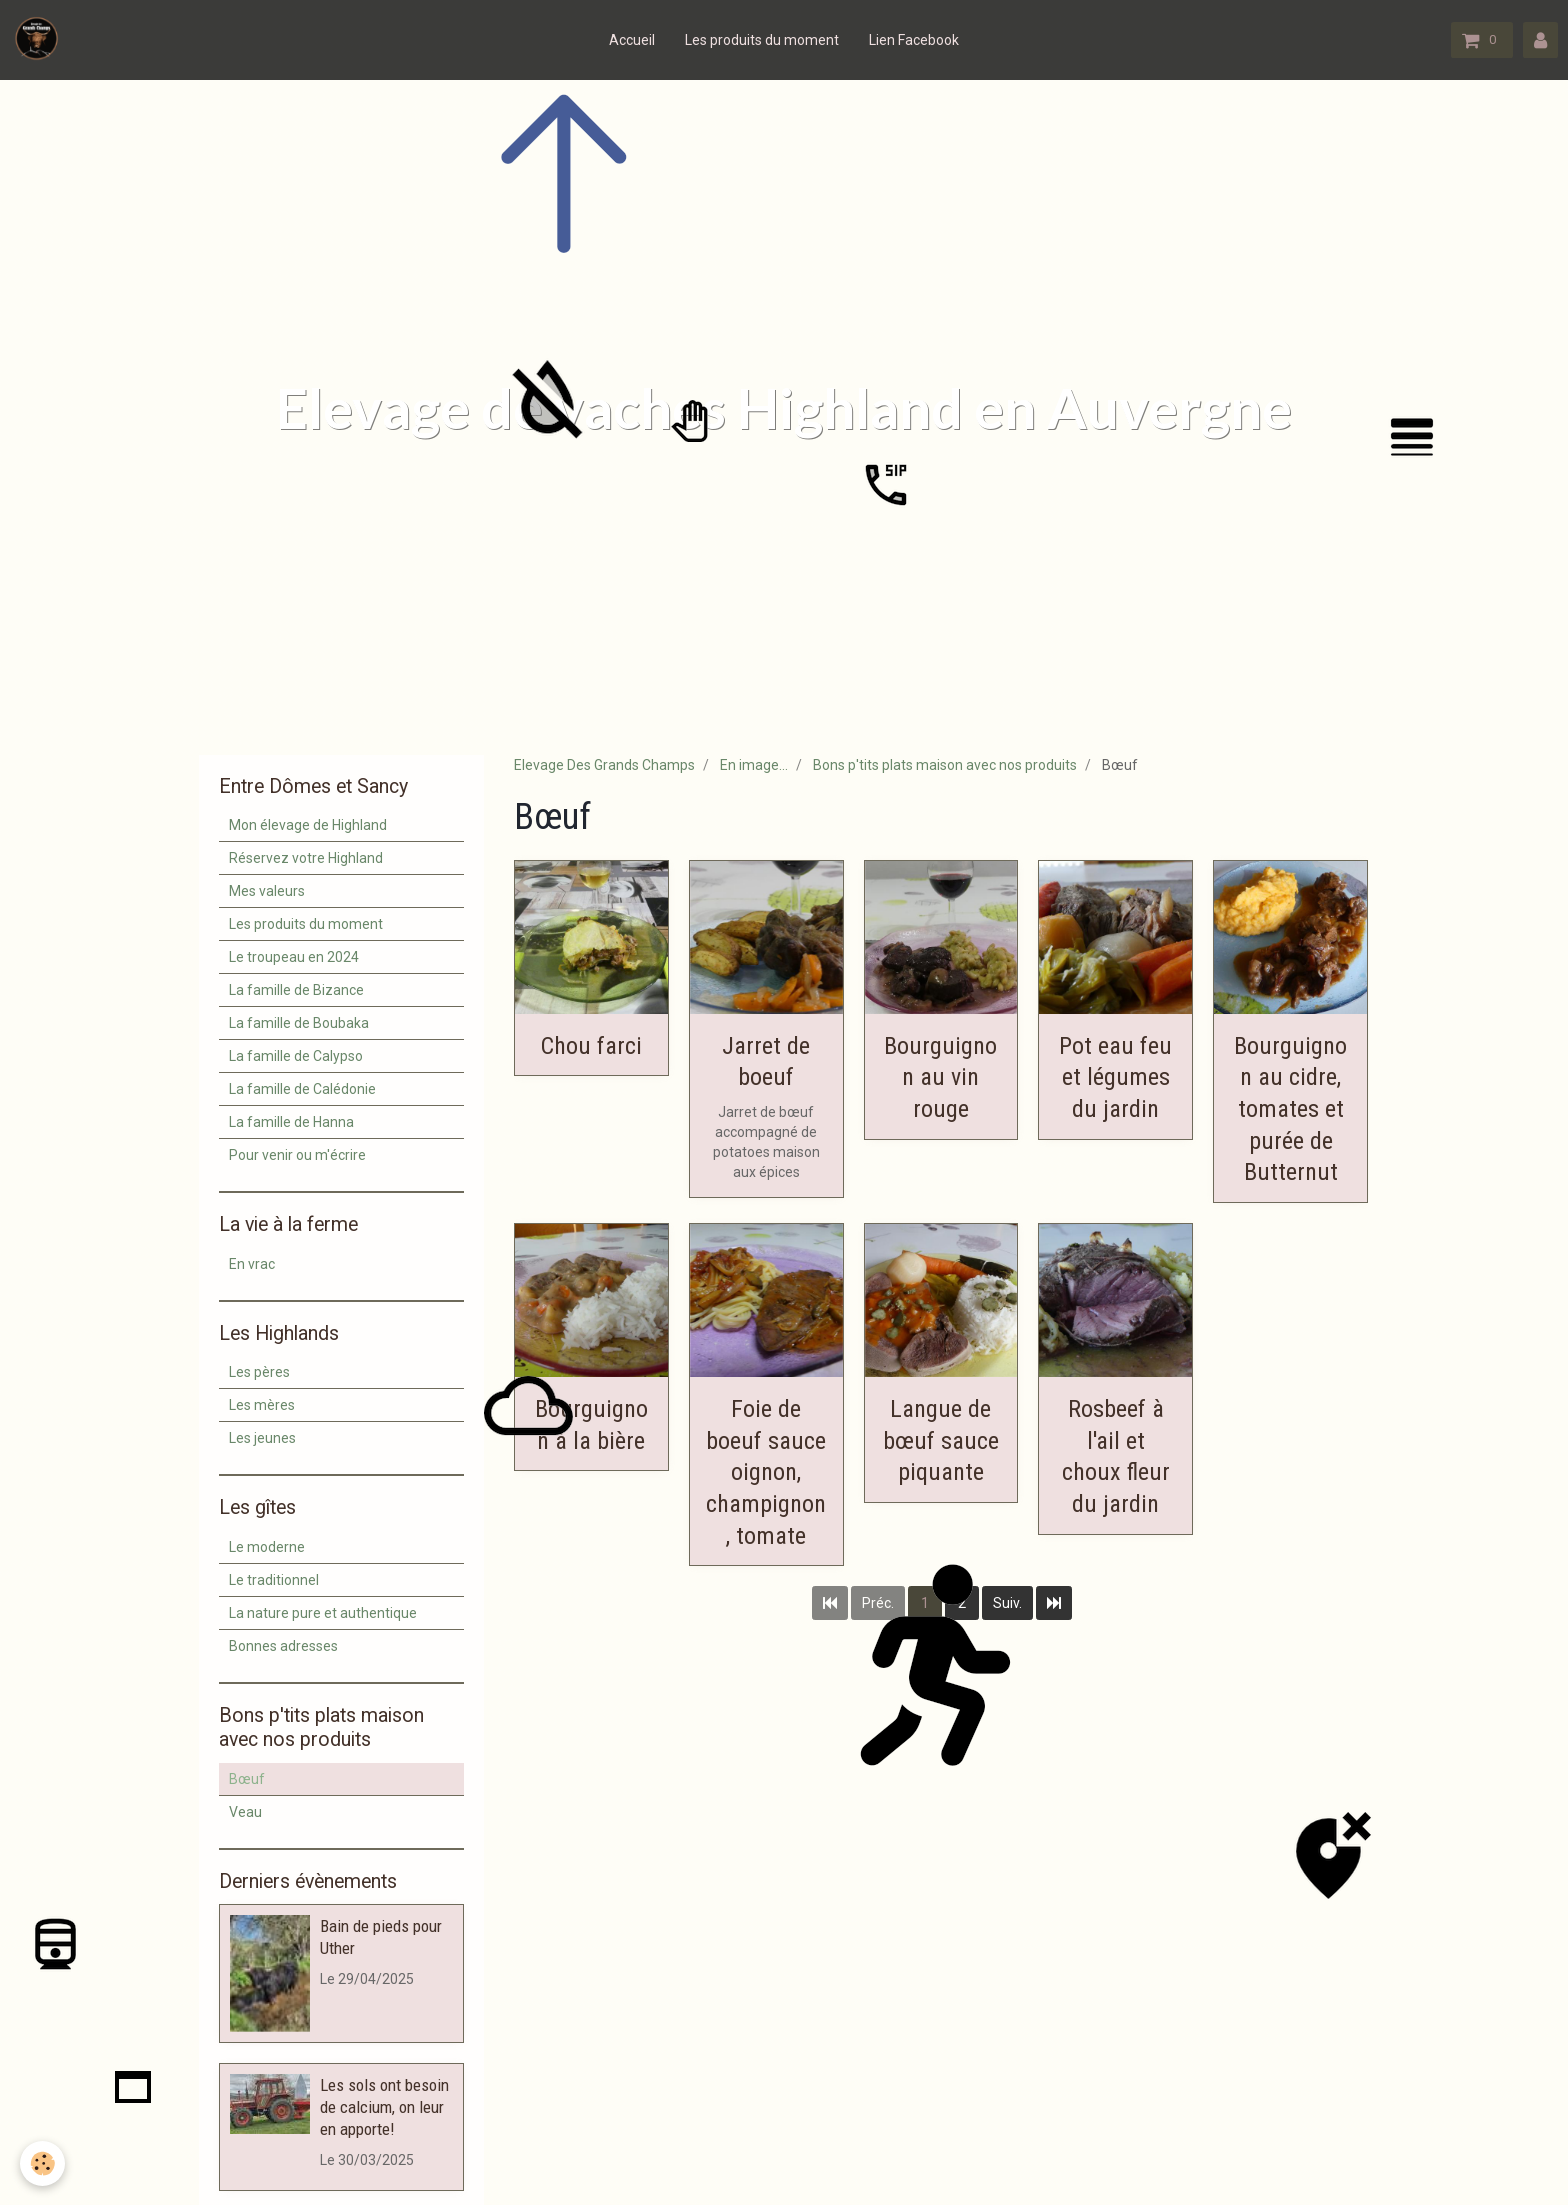 This screenshot has height=2205, width=1568. Describe the element at coordinates (565, 176) in the screenshot. I see `scroll to top of page` at that location.